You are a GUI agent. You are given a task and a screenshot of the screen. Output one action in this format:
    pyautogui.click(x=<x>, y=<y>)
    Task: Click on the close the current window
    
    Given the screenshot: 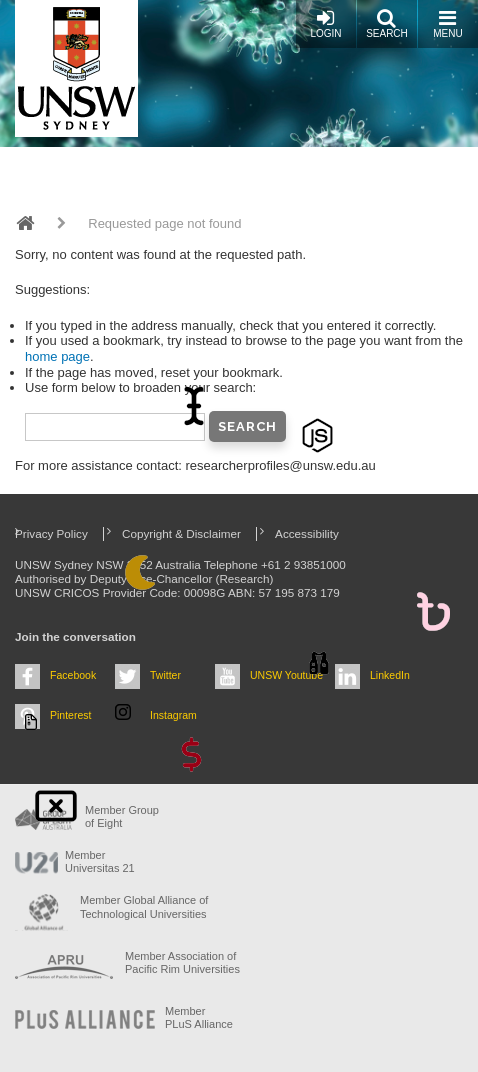 What is the action you would take?
    pyautogui.click(x=56, y=806)
    